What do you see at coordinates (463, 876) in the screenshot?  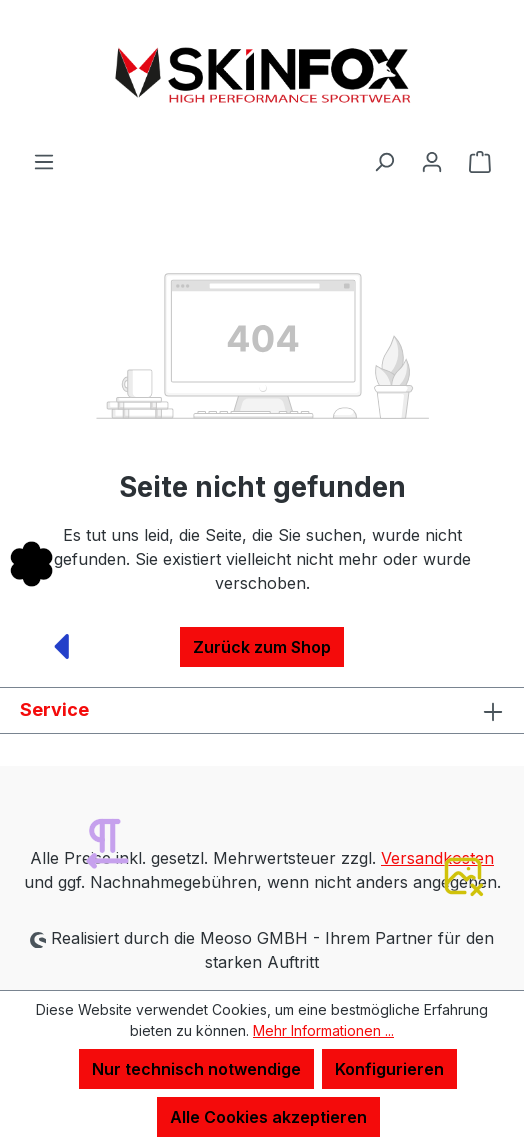 I see `remove or delete a photo` at bounding box center [463, 876].